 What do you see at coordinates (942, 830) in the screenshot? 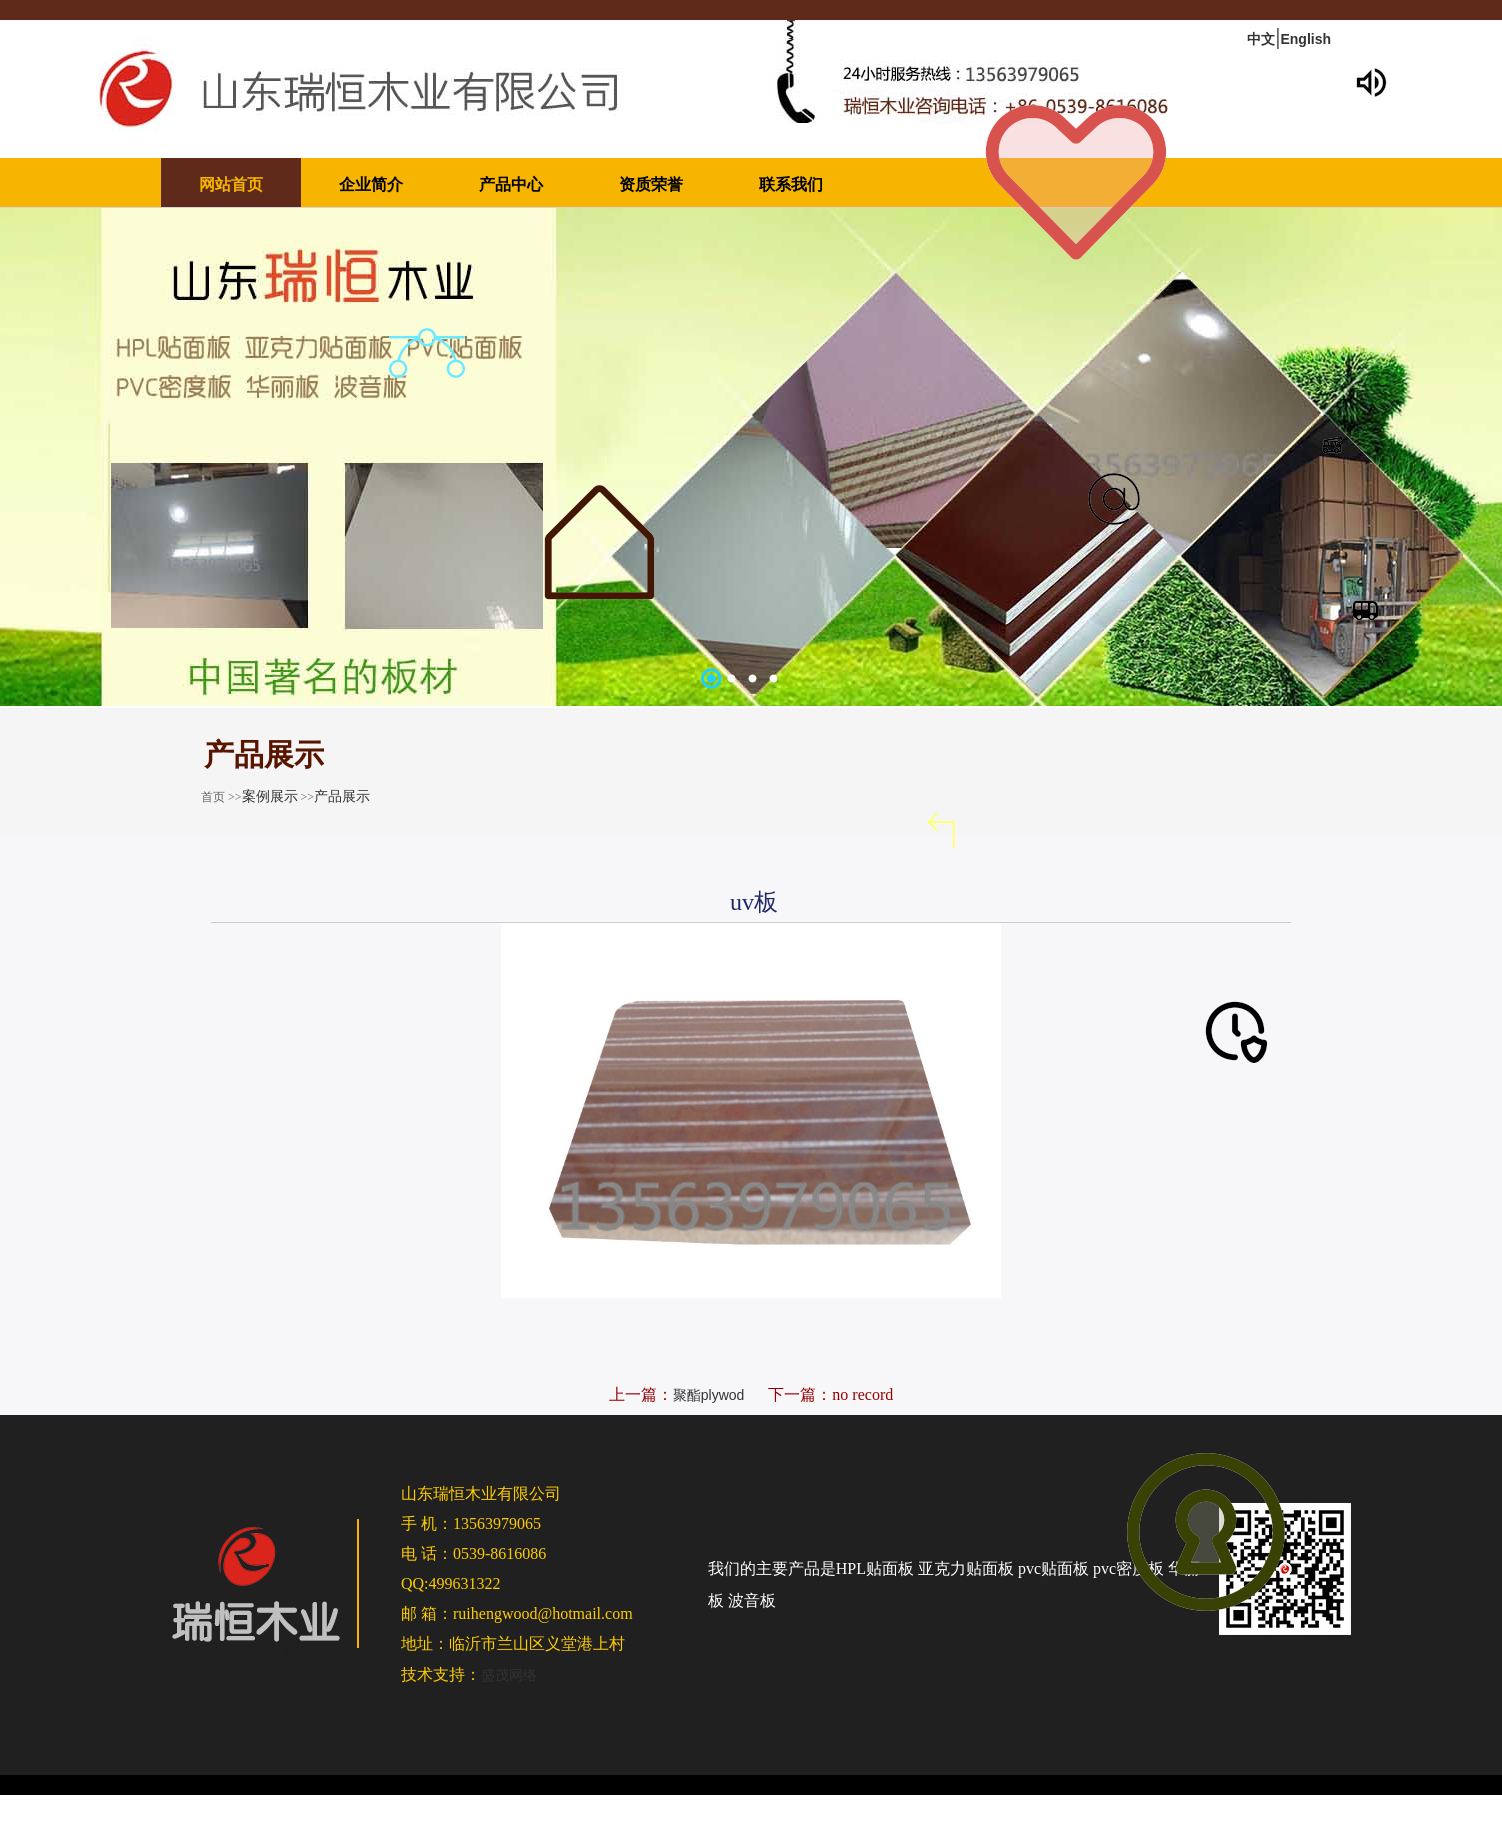
I see `undo last action` at bounding box center [942, 830].